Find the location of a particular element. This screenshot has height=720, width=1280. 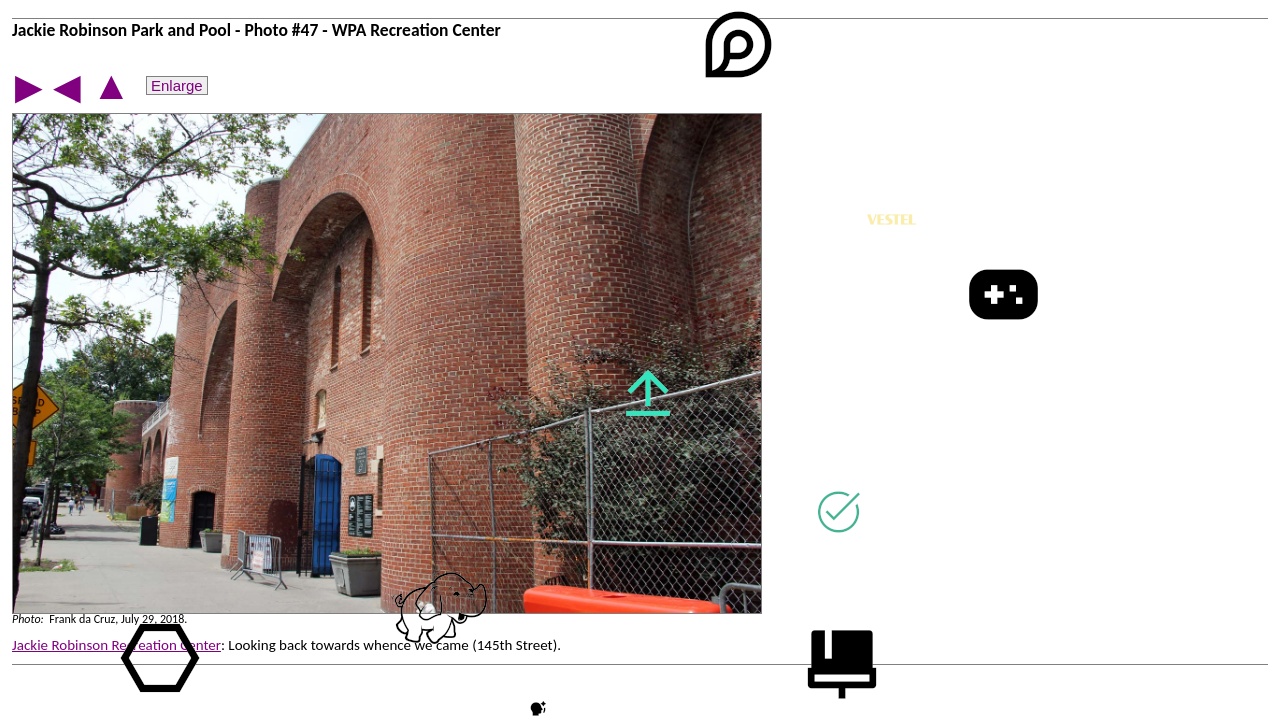

access speak ai voice assistant is located at coordinates (538, 709).